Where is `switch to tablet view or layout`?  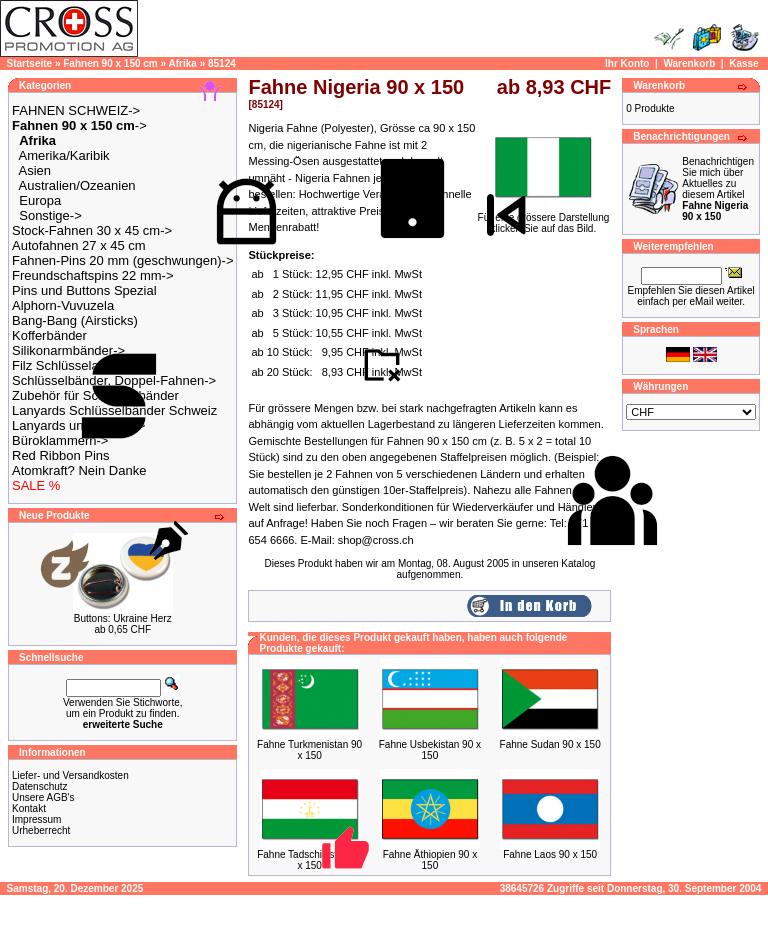
switch to tablet view or layout is located at coordinates (412, 198).